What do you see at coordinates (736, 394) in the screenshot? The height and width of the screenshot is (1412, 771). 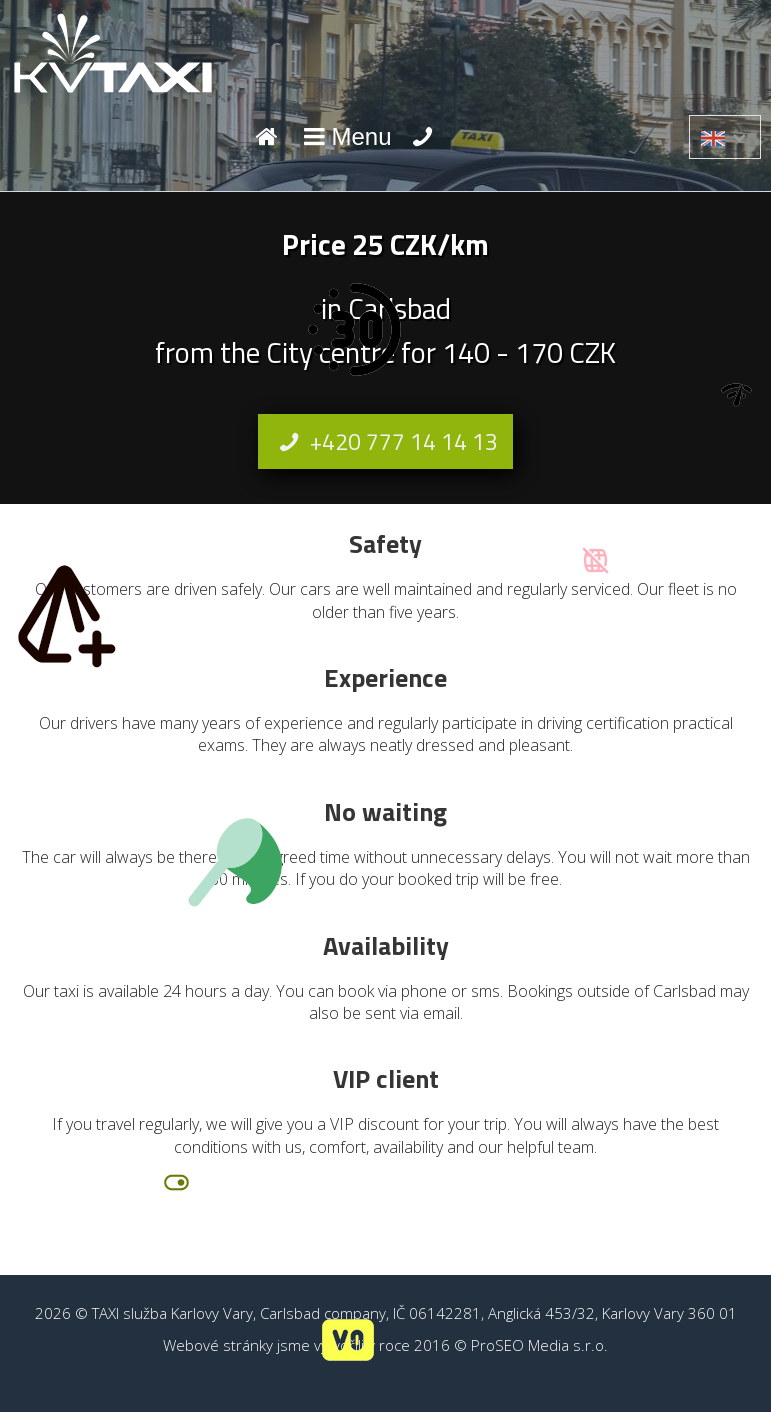 I see `check network connection status` at bounding box center [736, 394].